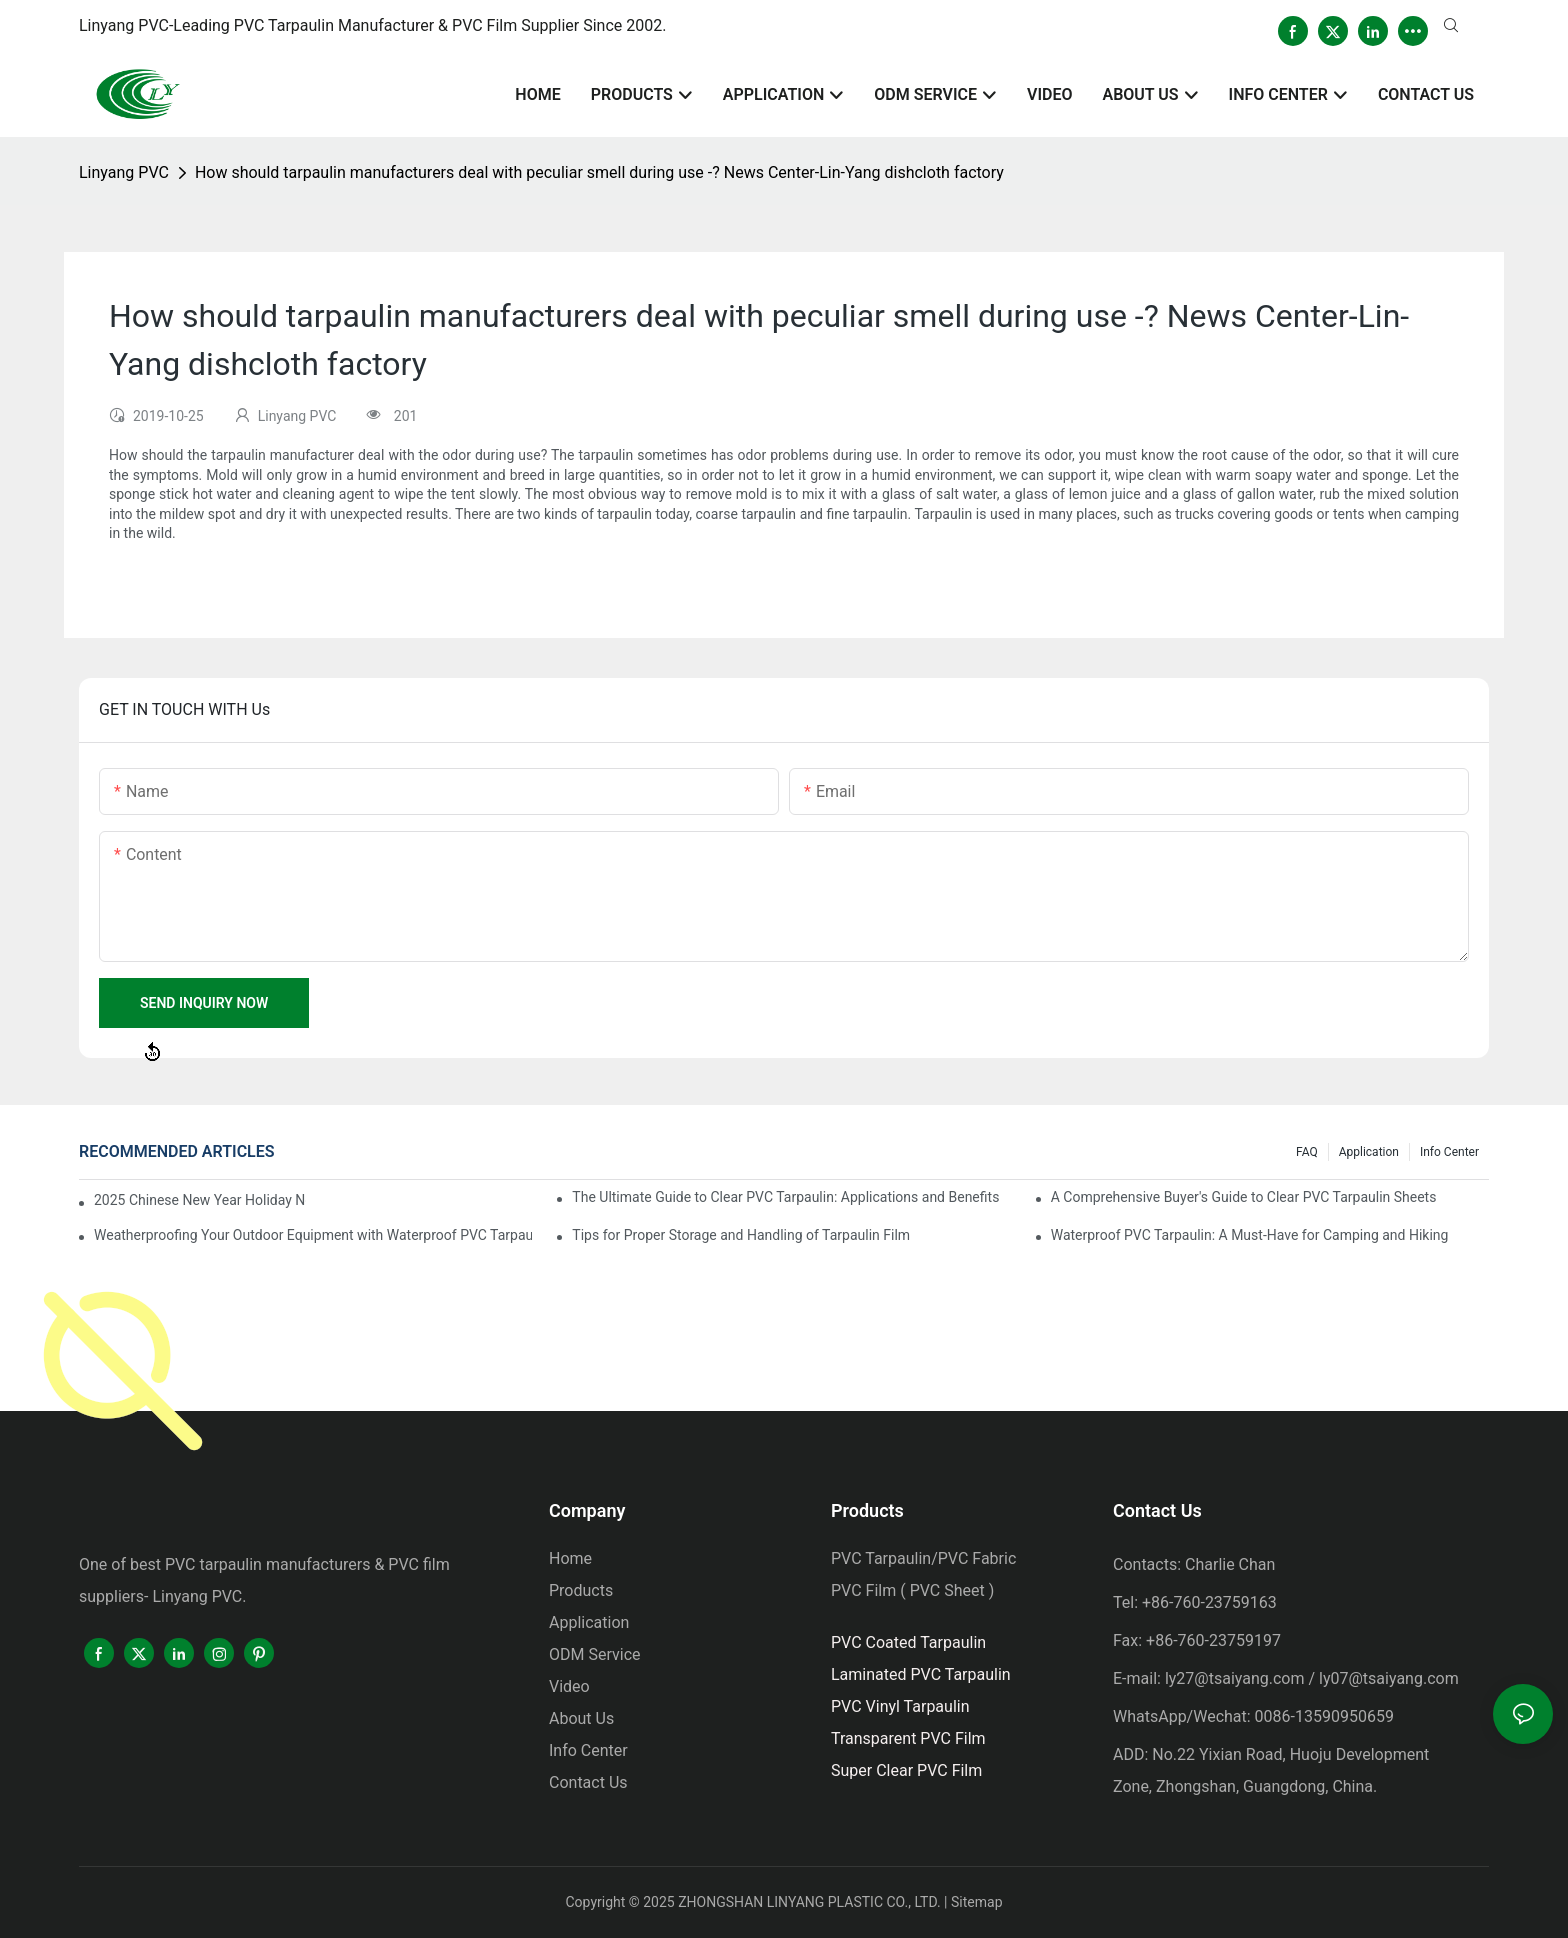  What do you see at coordinates (152, 1052) in the screenshot?
I see `replay the last 30 seconds` at bounding box center [152, 1052].